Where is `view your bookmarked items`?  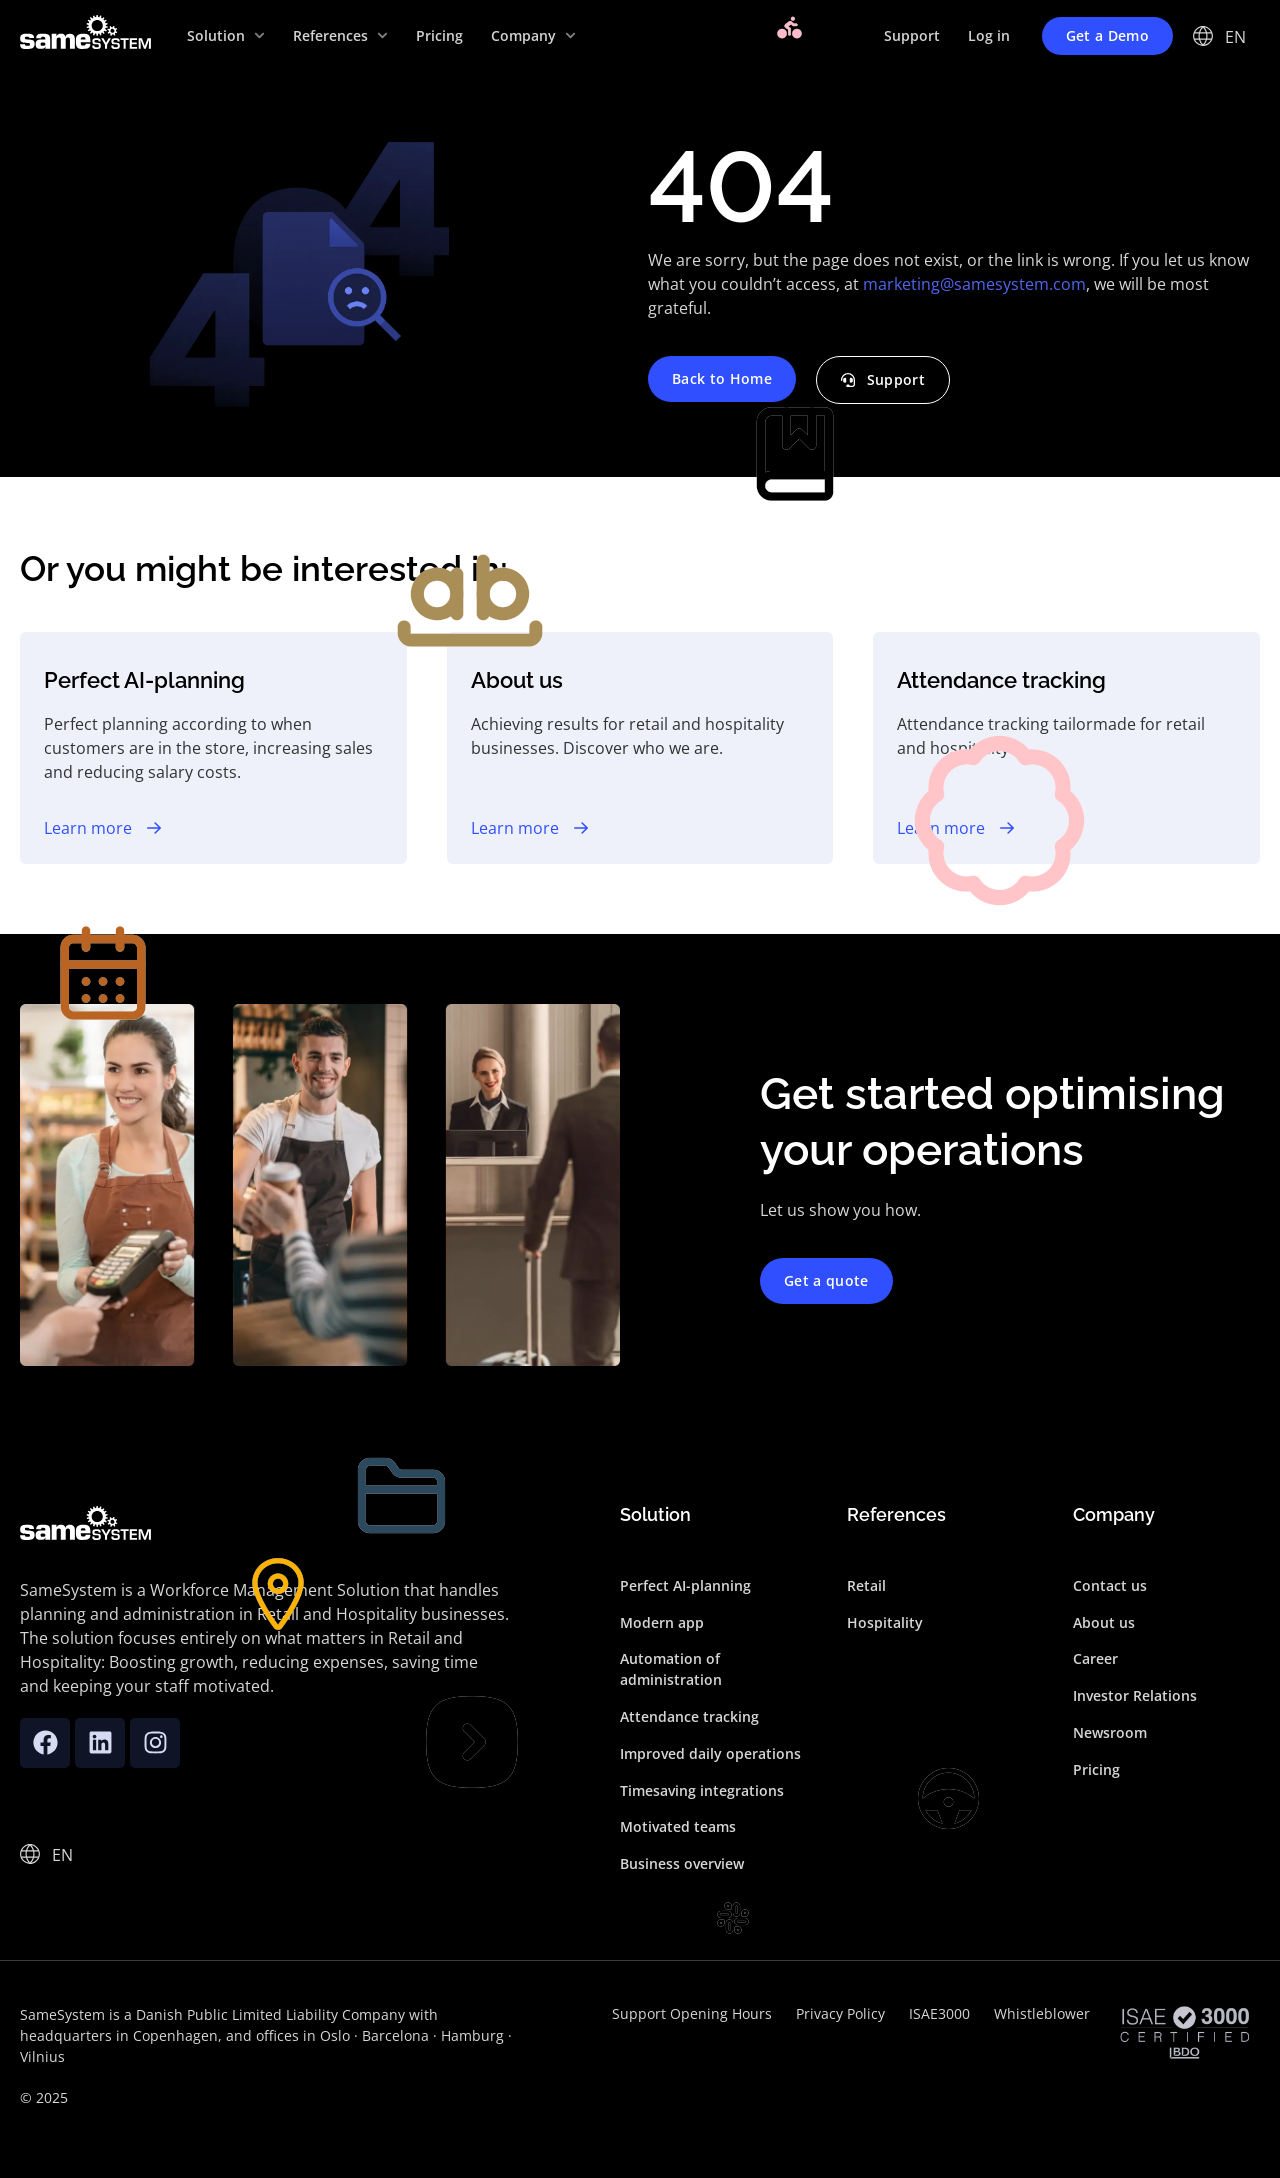
view your bookmarked items is located at coordinates (795, 454).